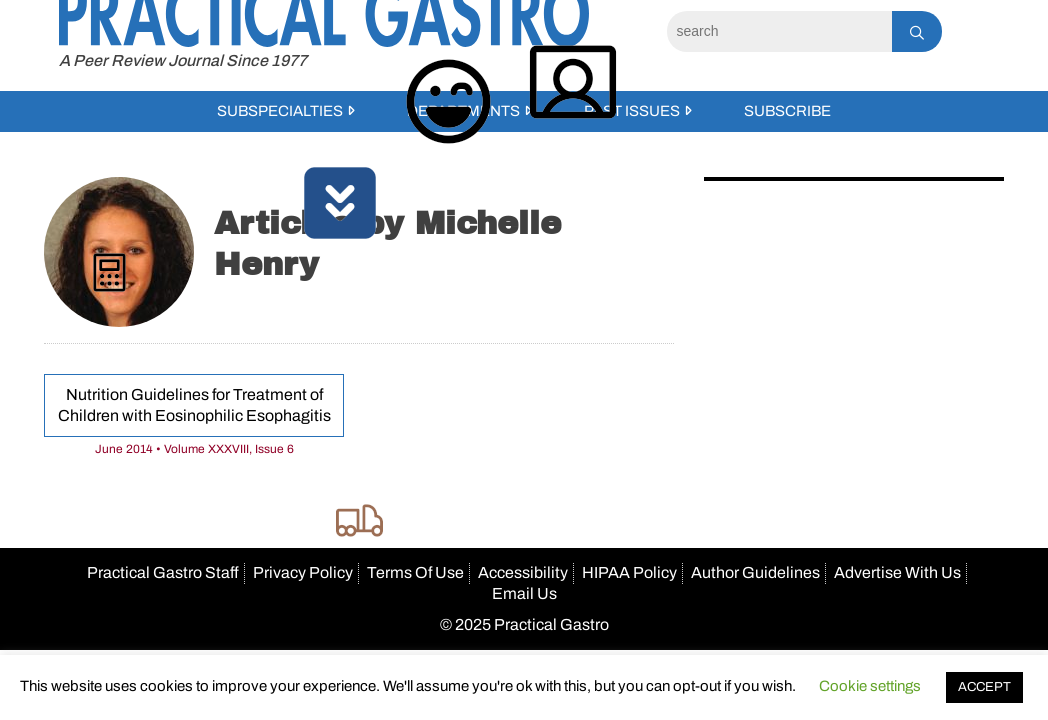 This screenshot has width=1048, height=720. Describe the element at coordinates (109, 272) in the screenshot. I see `open the calculator app` at that location.